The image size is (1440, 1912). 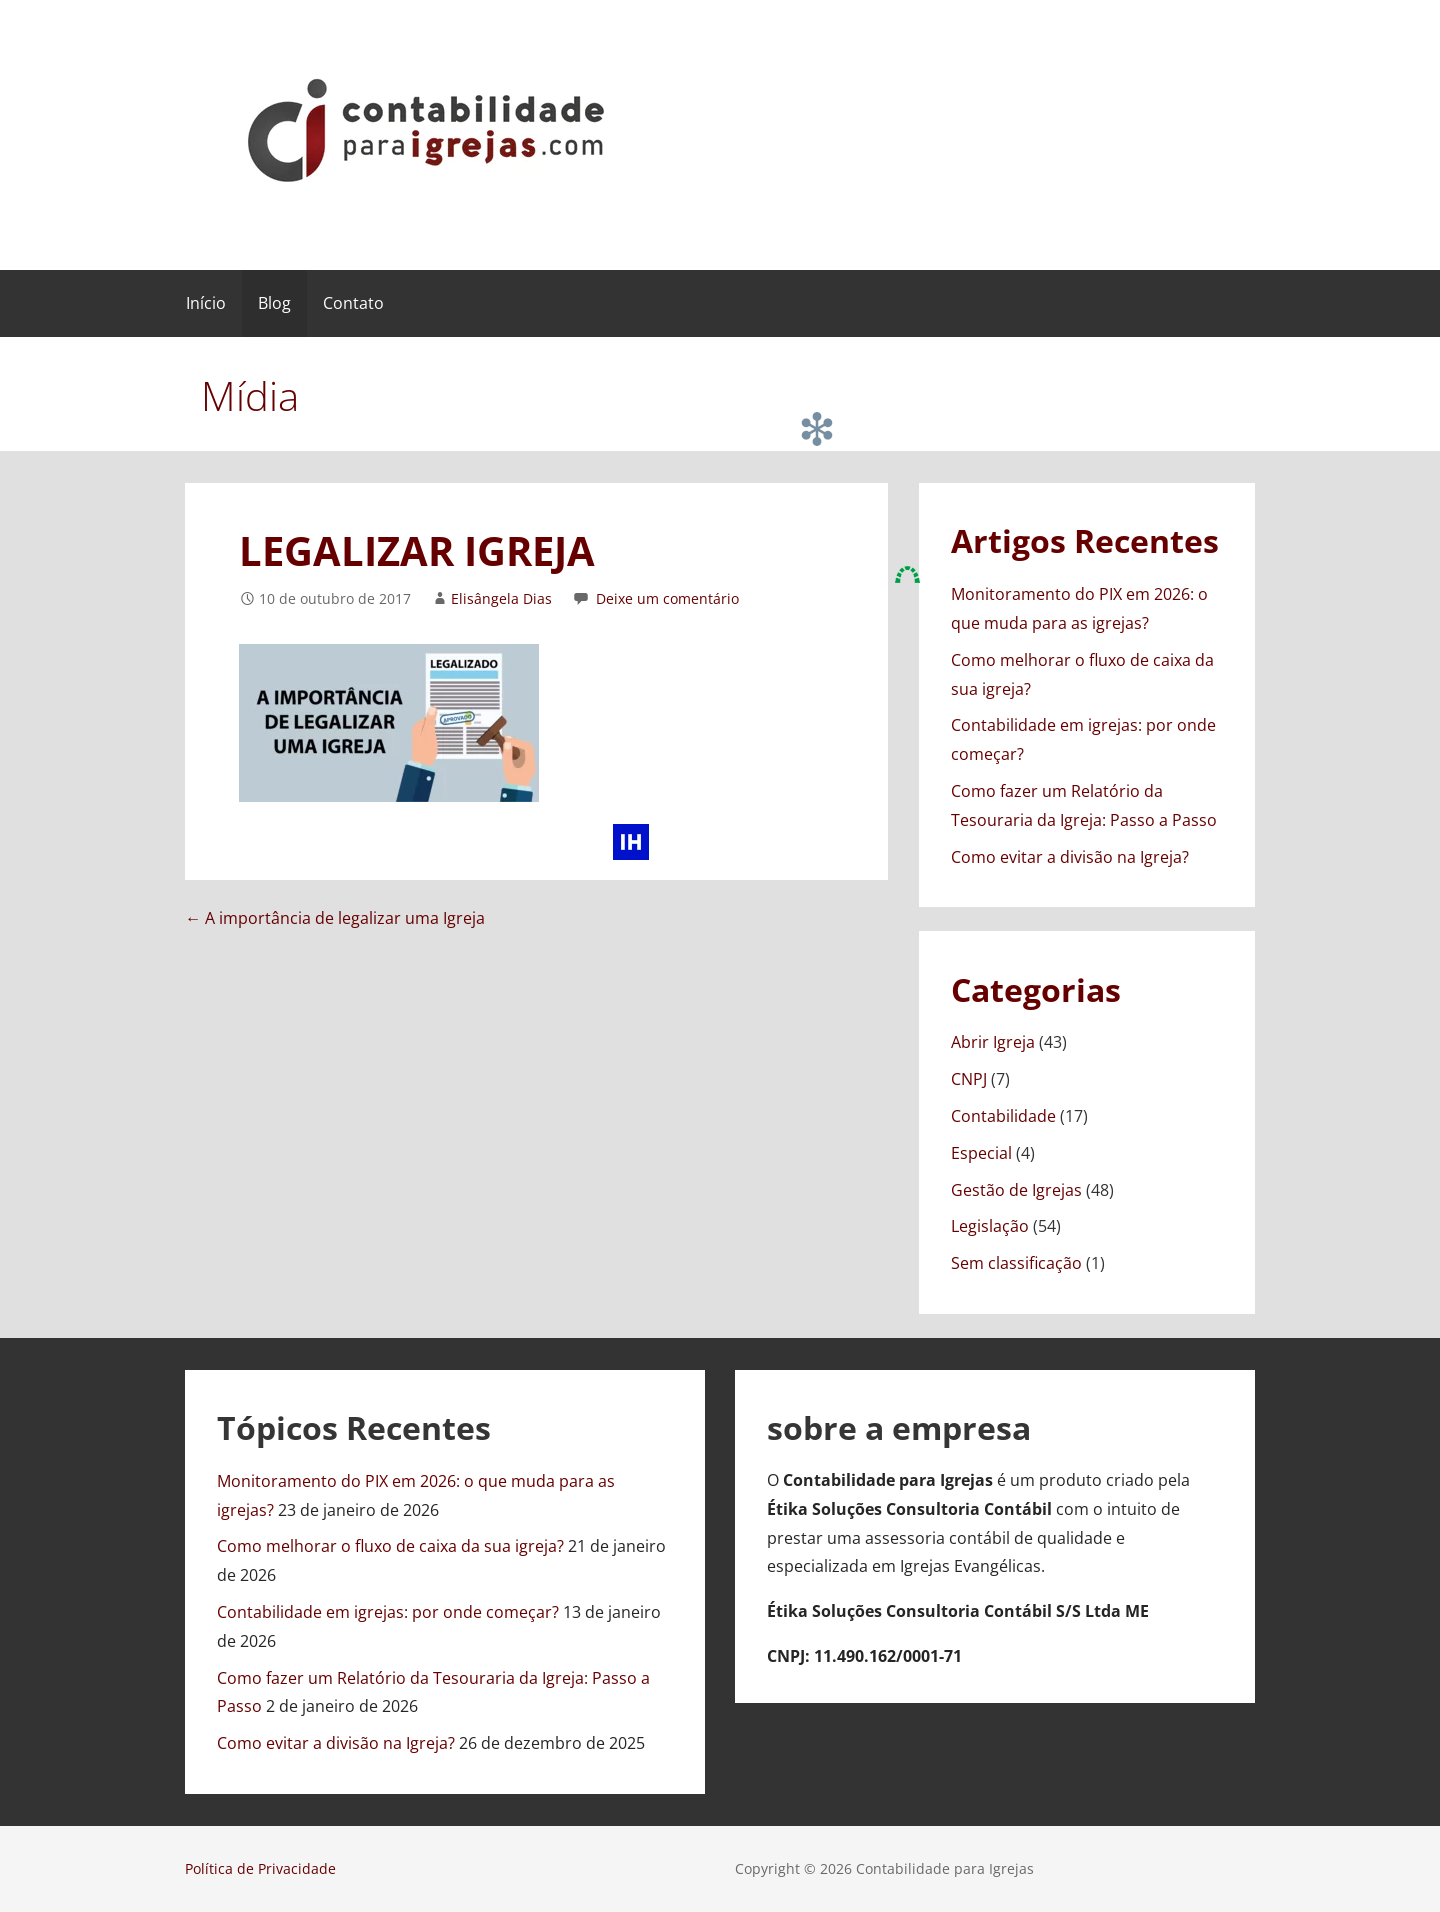 I want to click on launch GoToMeeting app, so click(x=817, y=429).